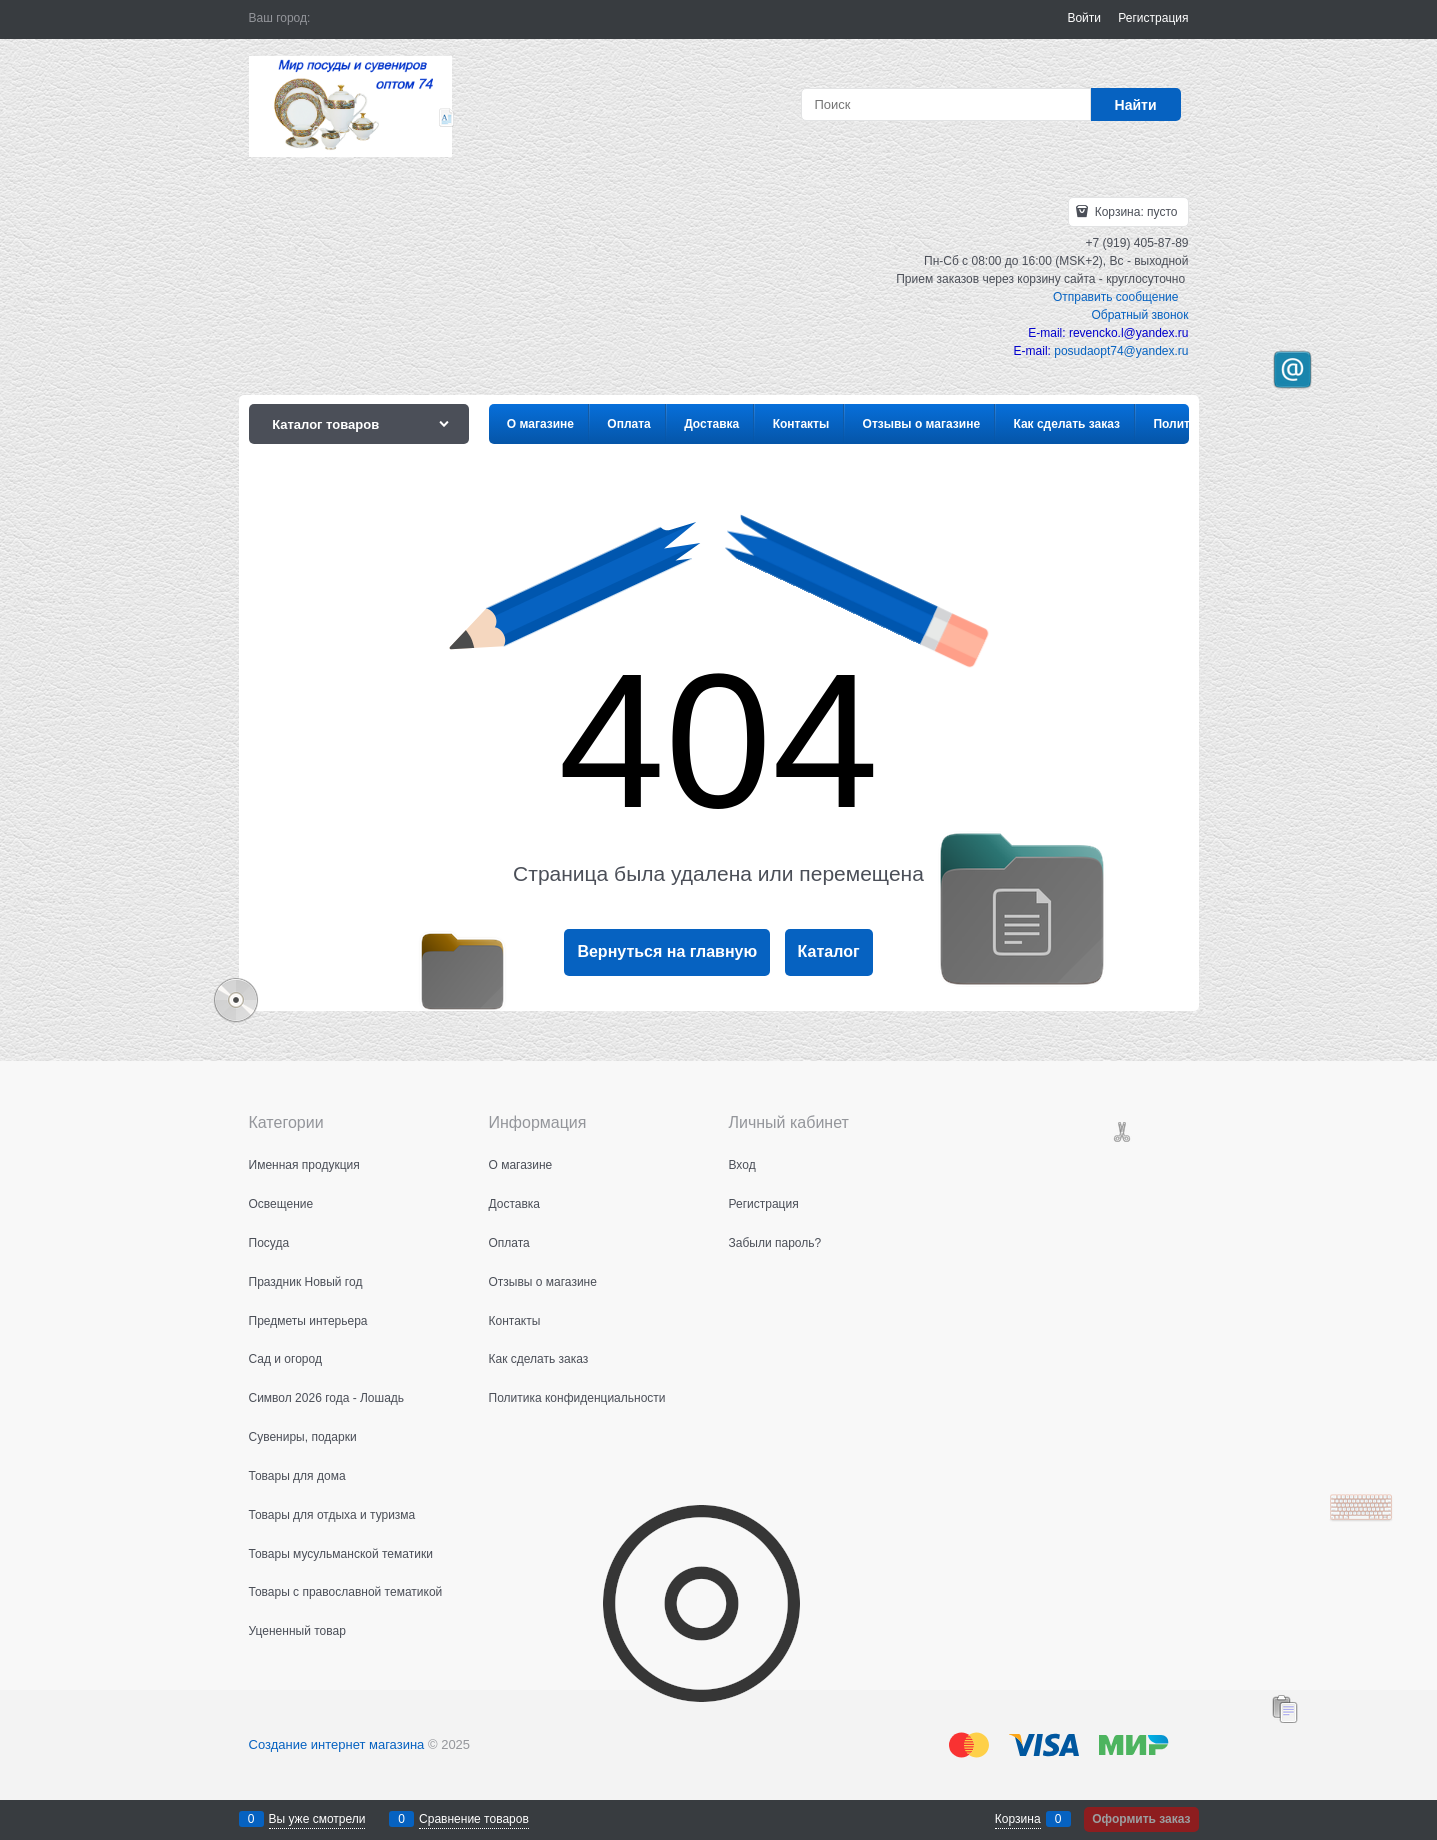 Image resolution: width=1437 pixels, height=1840 pixels. I want to click on cut selected content to clipboard, so click(1122, 1132).